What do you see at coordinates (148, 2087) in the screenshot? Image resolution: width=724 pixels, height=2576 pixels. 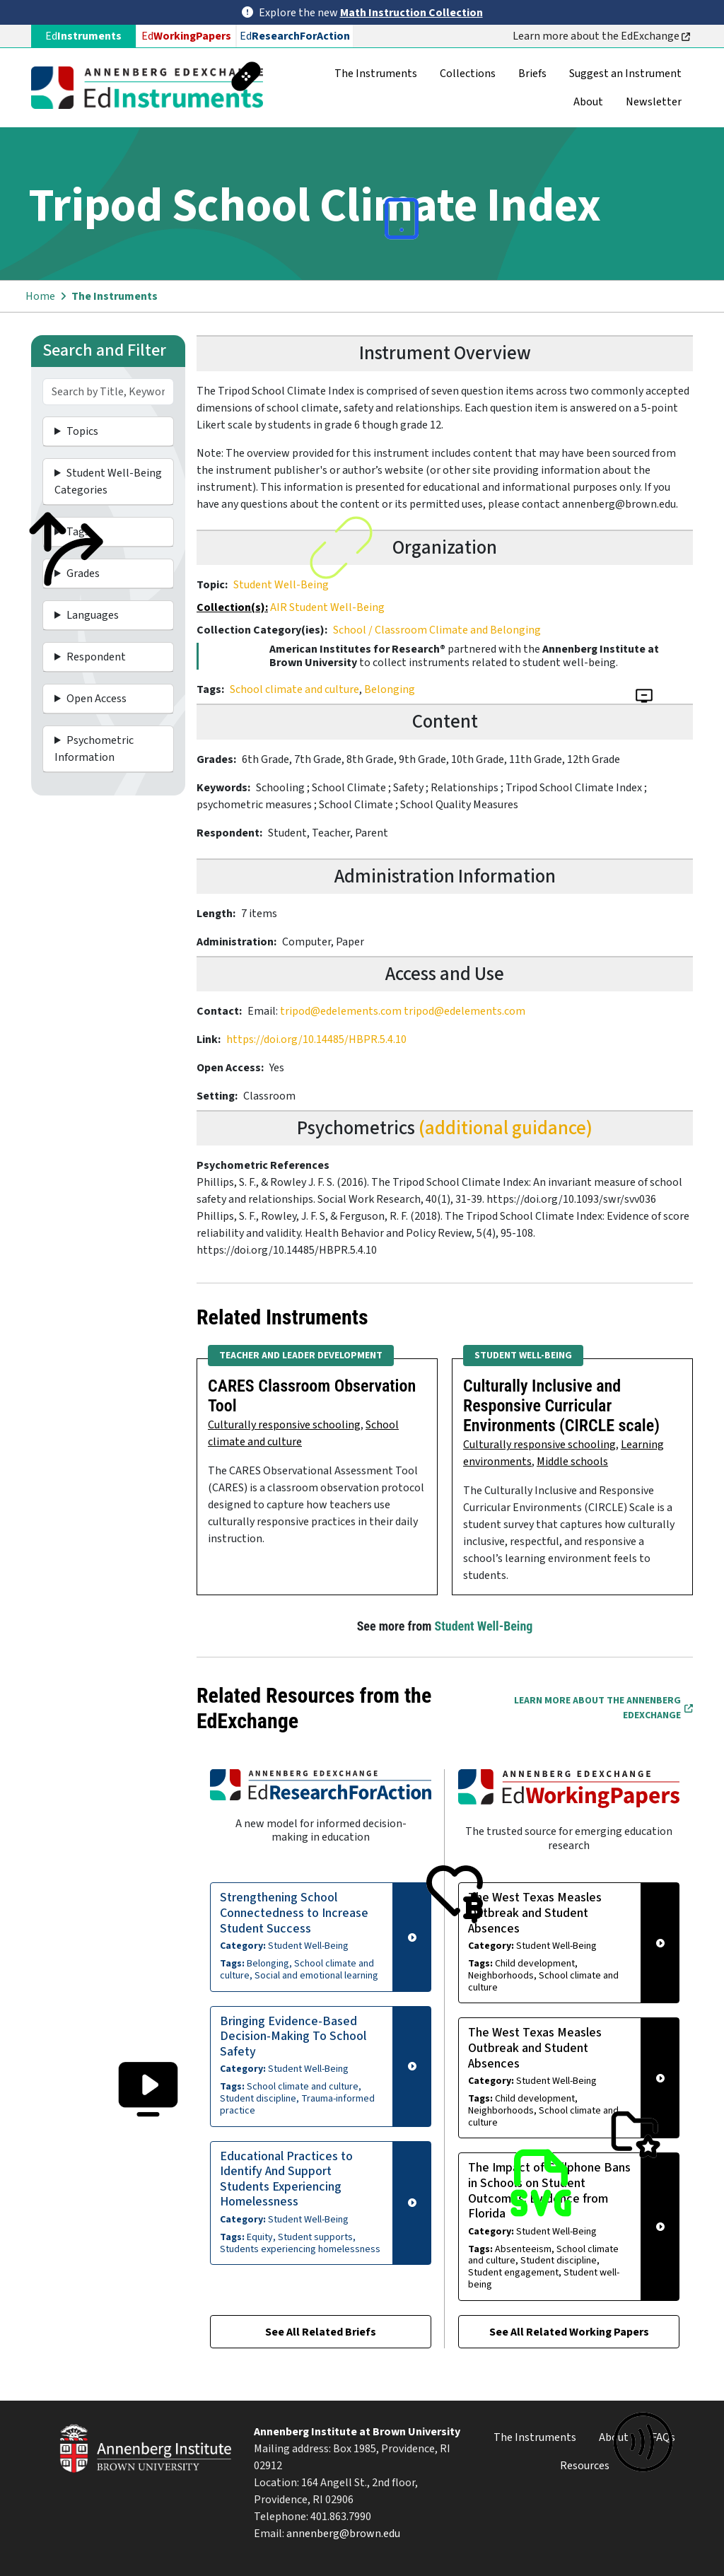 I see `play video on display` at bounding box center [148, 2087].